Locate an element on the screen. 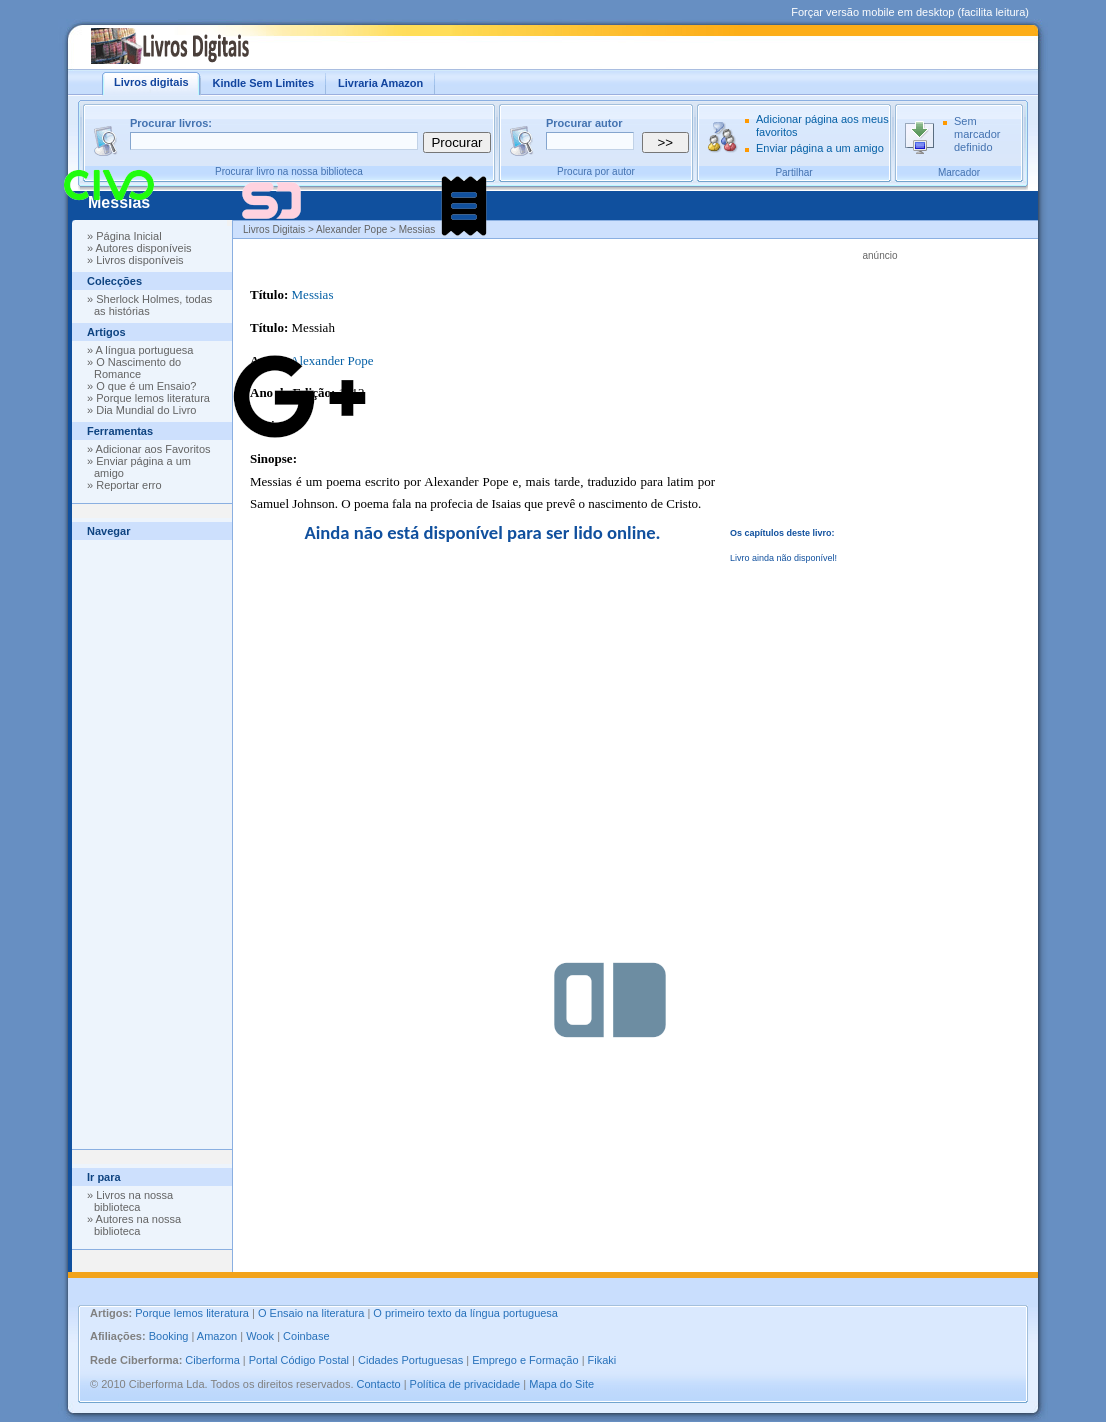  speaker deck logo is located at coordinates (271, 200).